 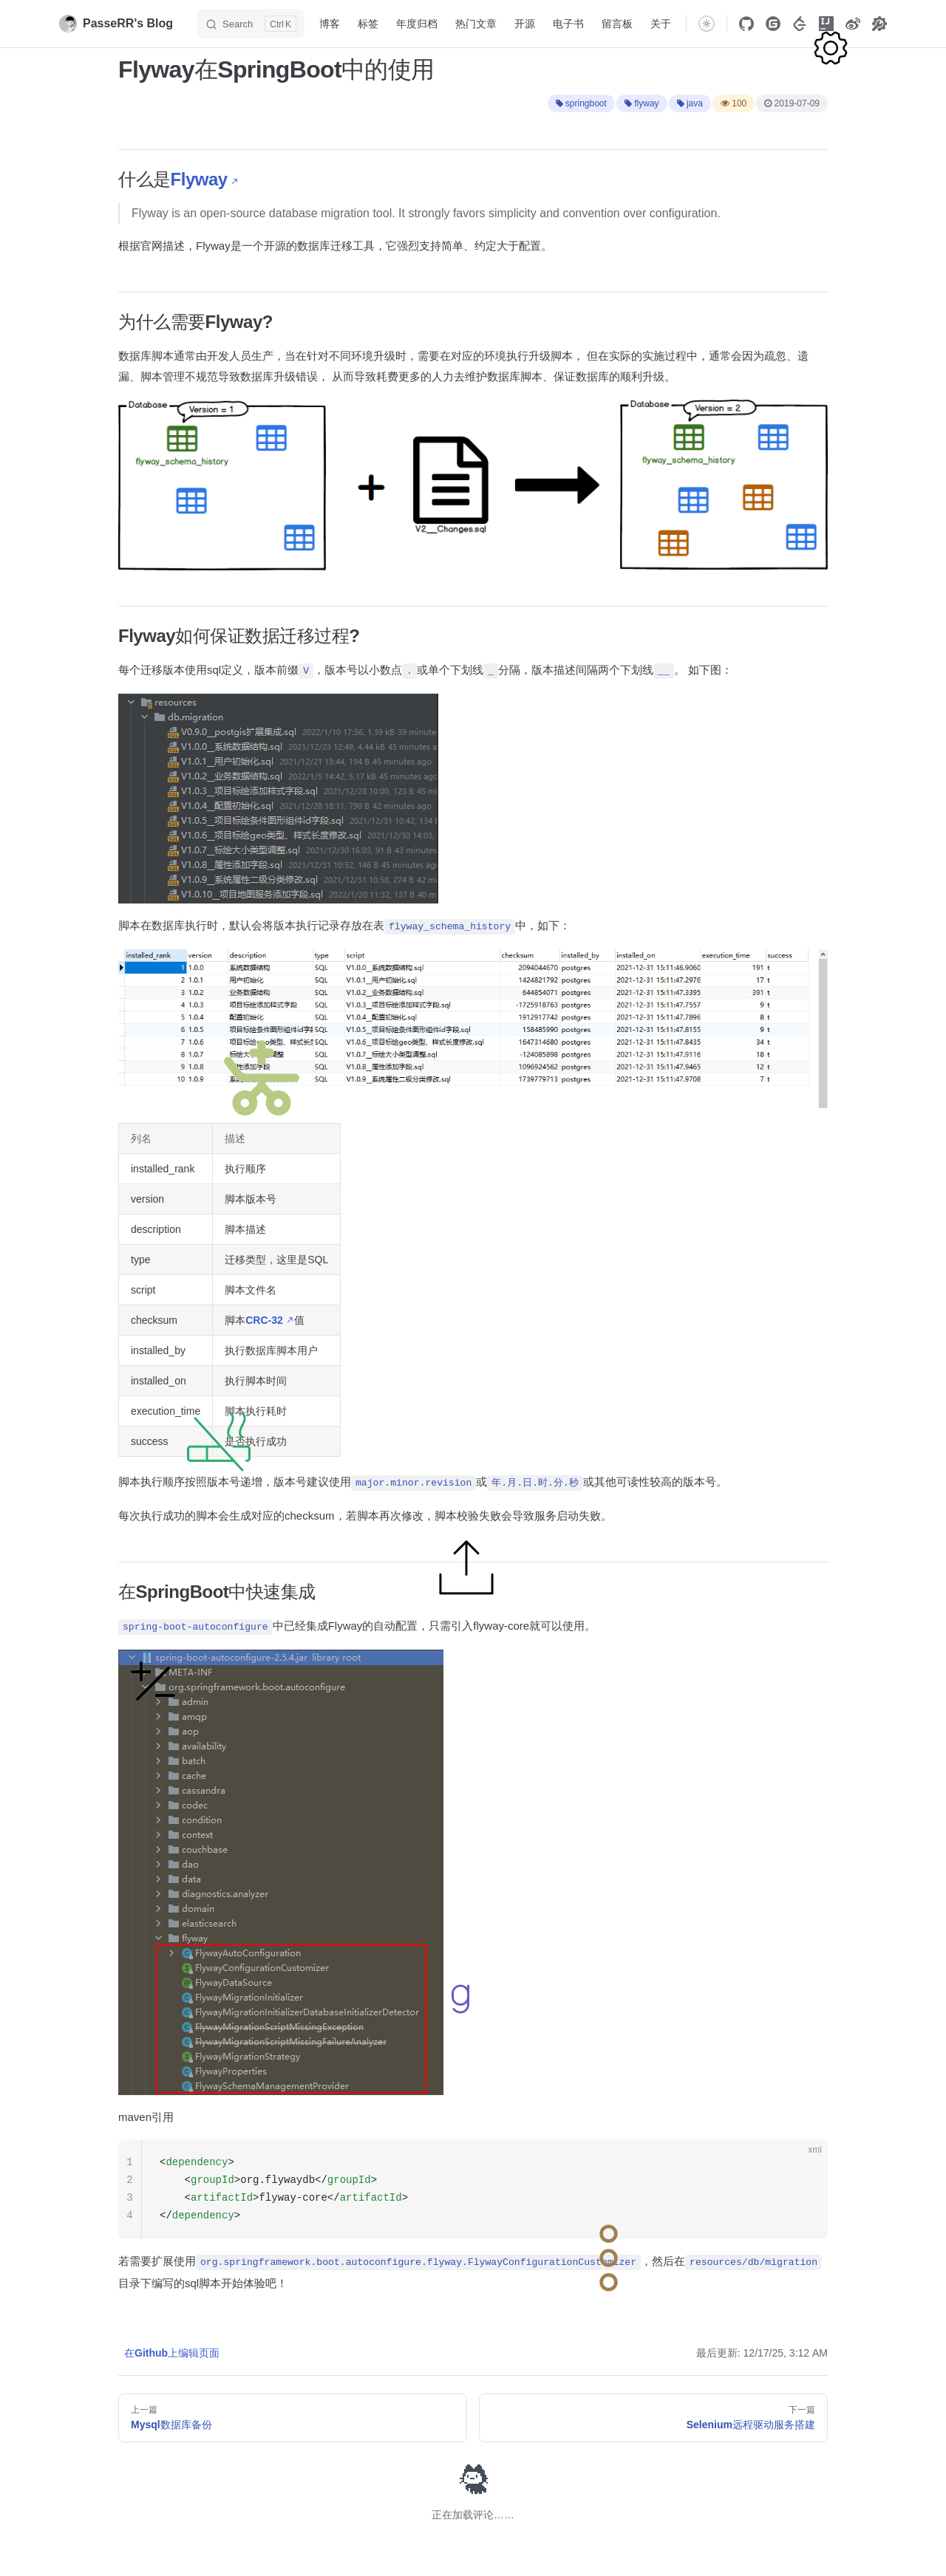 I want to click on upload a file or document, so click(x=466, y=1570).